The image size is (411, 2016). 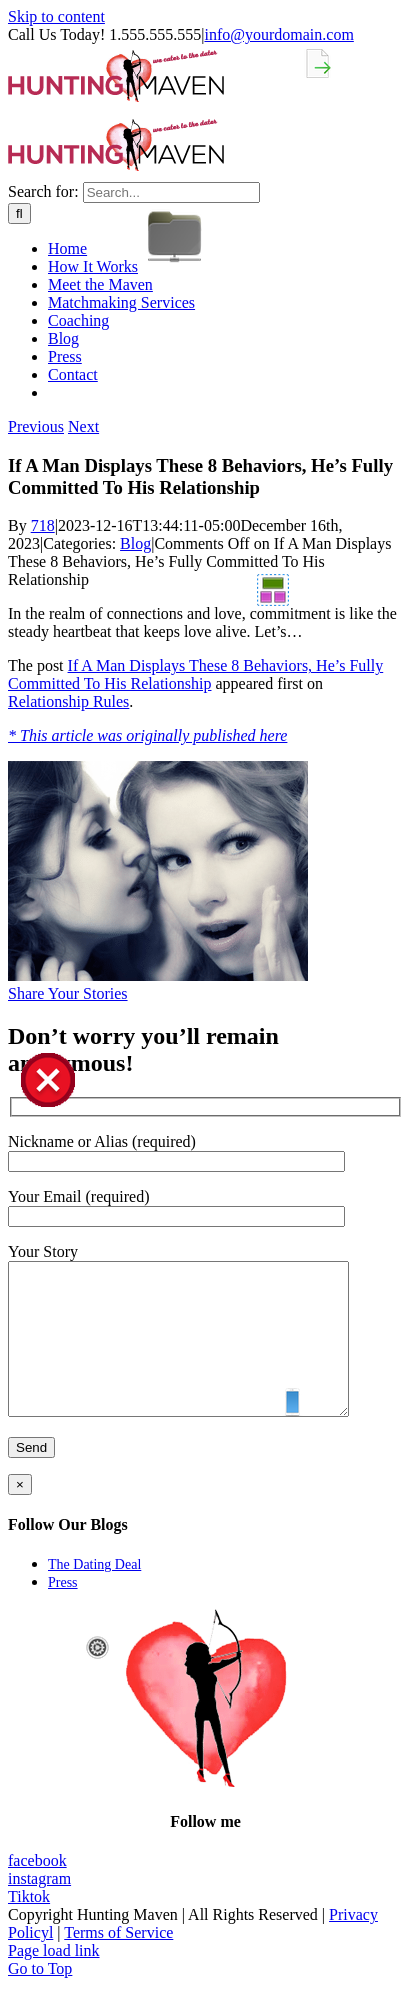 I want to click on view or edit item properties, so click(x=97, y=1647).